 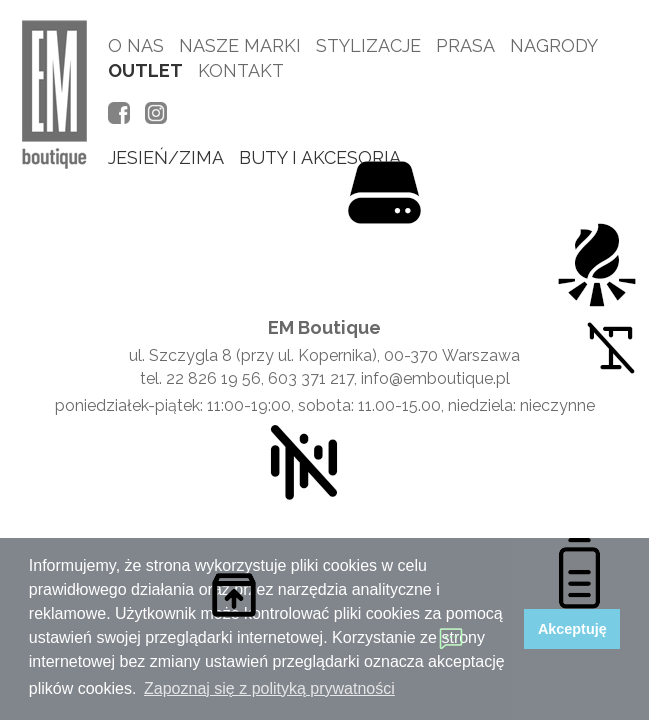 I want to click on disable text formatting, so click(x=611, y=348).